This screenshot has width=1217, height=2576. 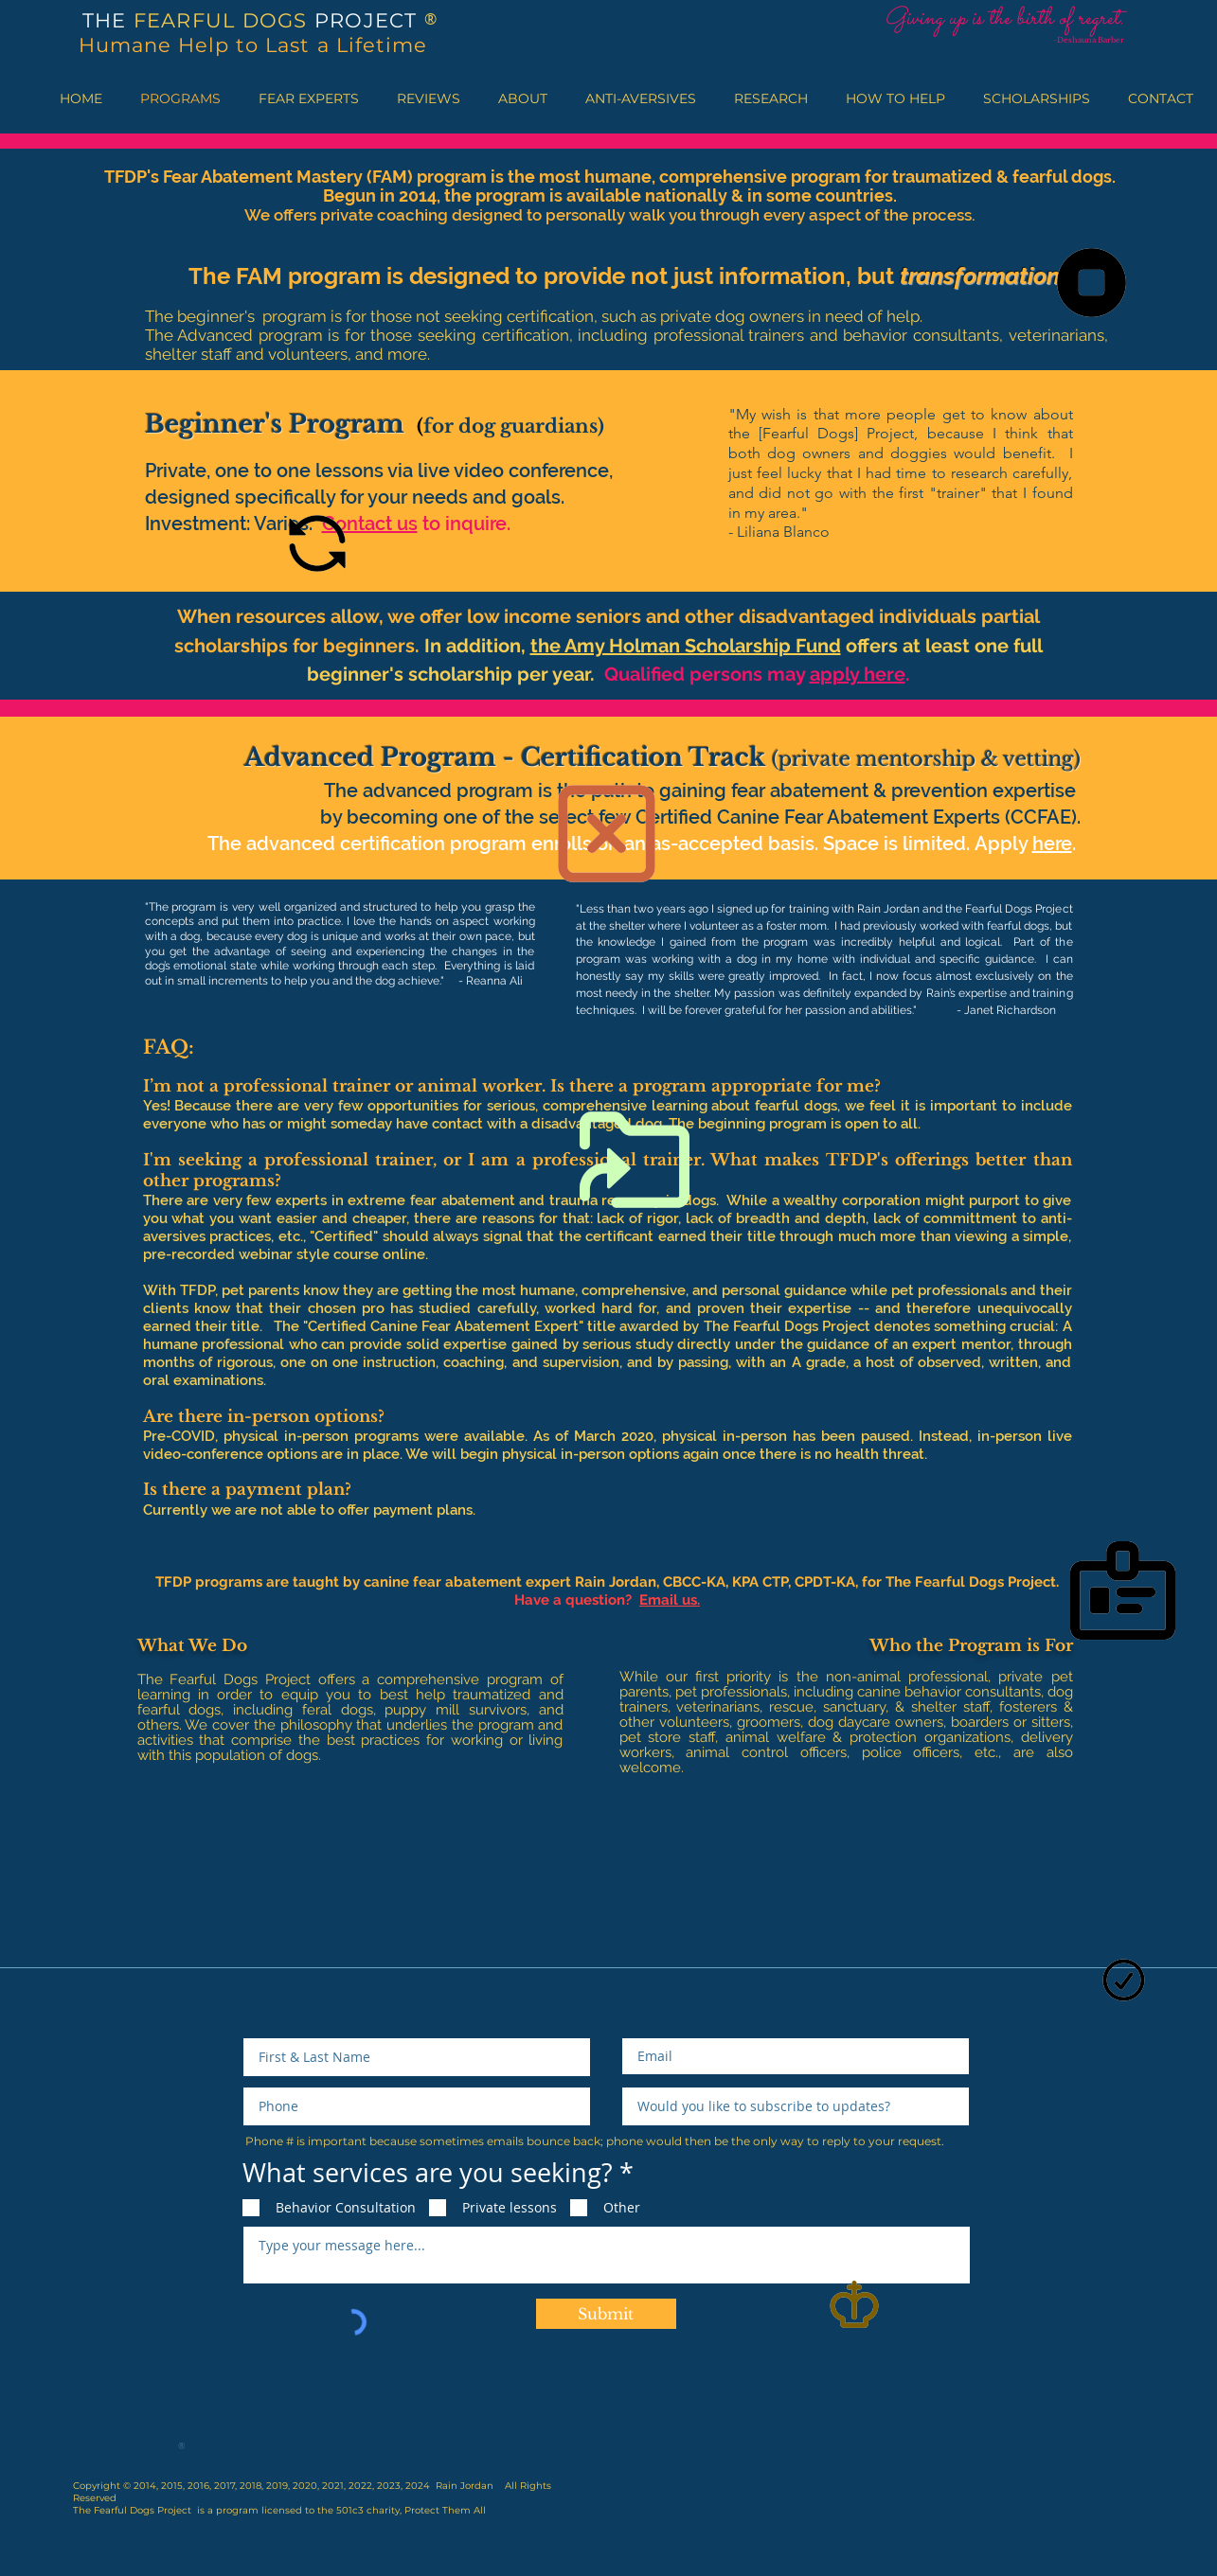 I want to click on view your profile or identification, so click(x=1122, y=1593).